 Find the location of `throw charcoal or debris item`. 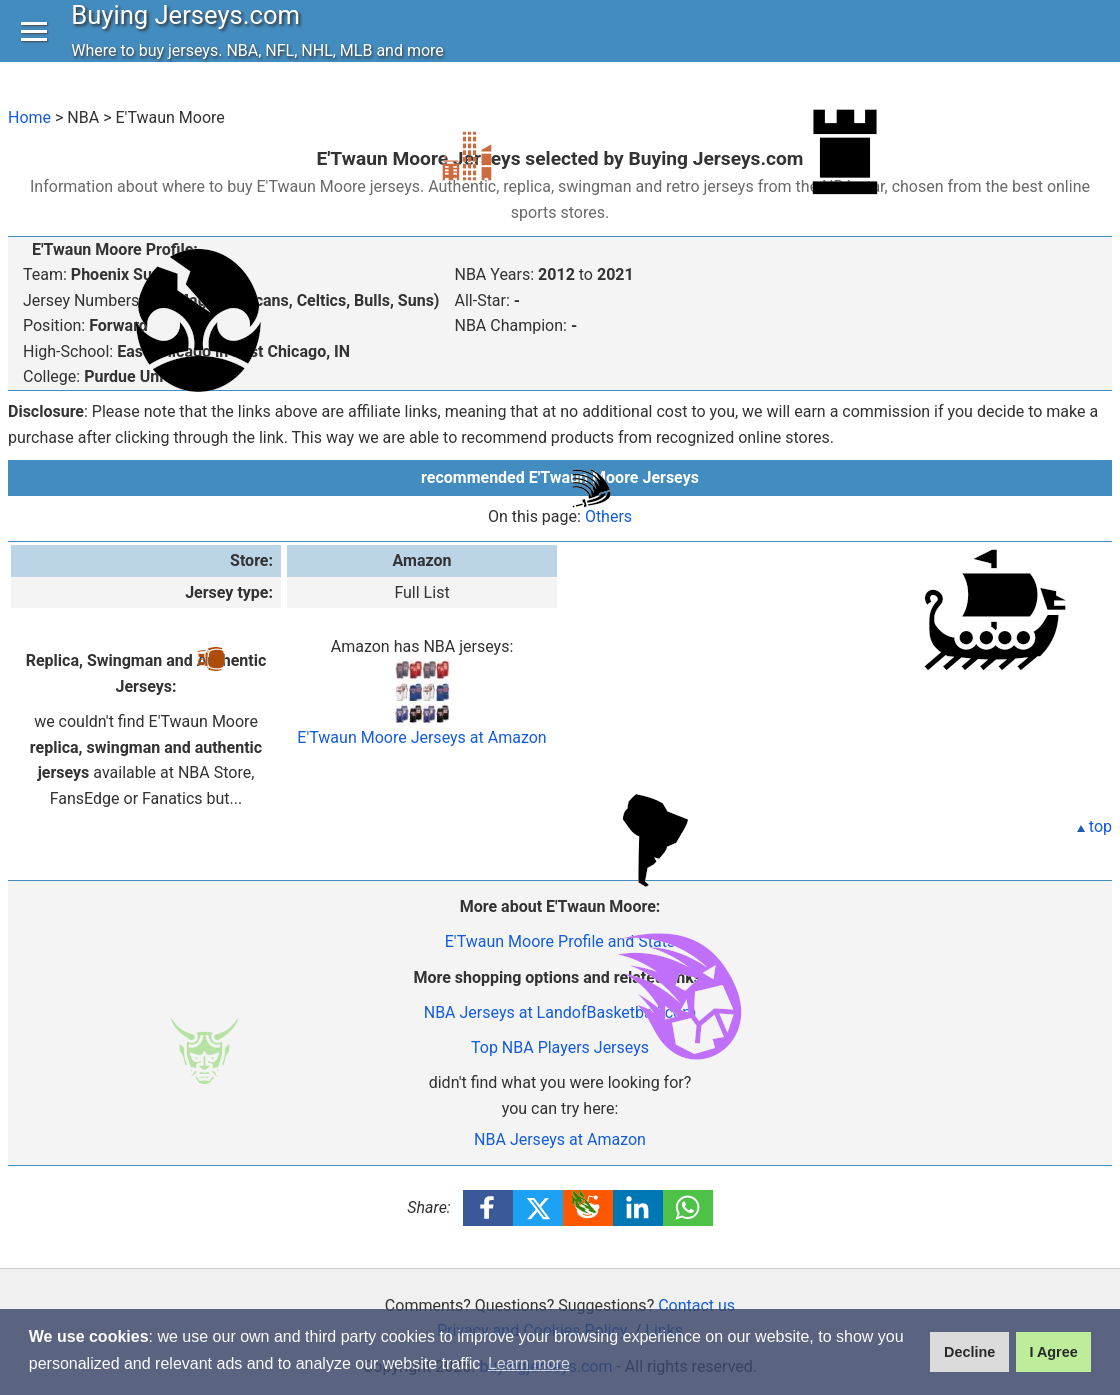

throw charcoal or debris item is located at coordinates (680, 997).